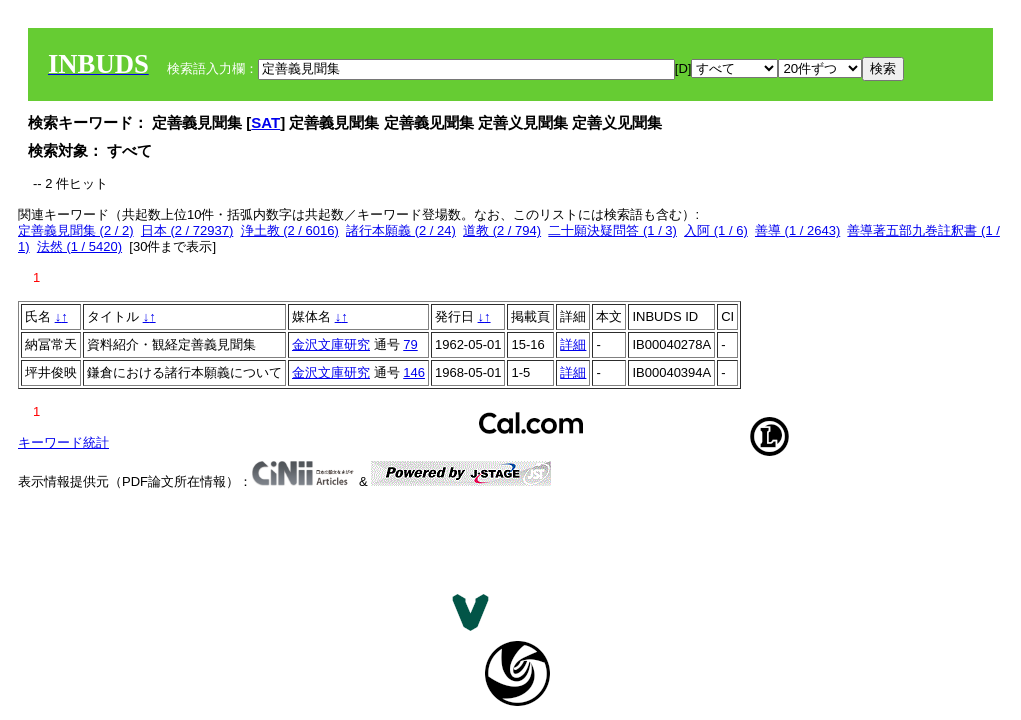 Image resolution: width=1021 pixels, height=720 pixels. I want to click on open cal.com scheduling app, so click(531, 423).